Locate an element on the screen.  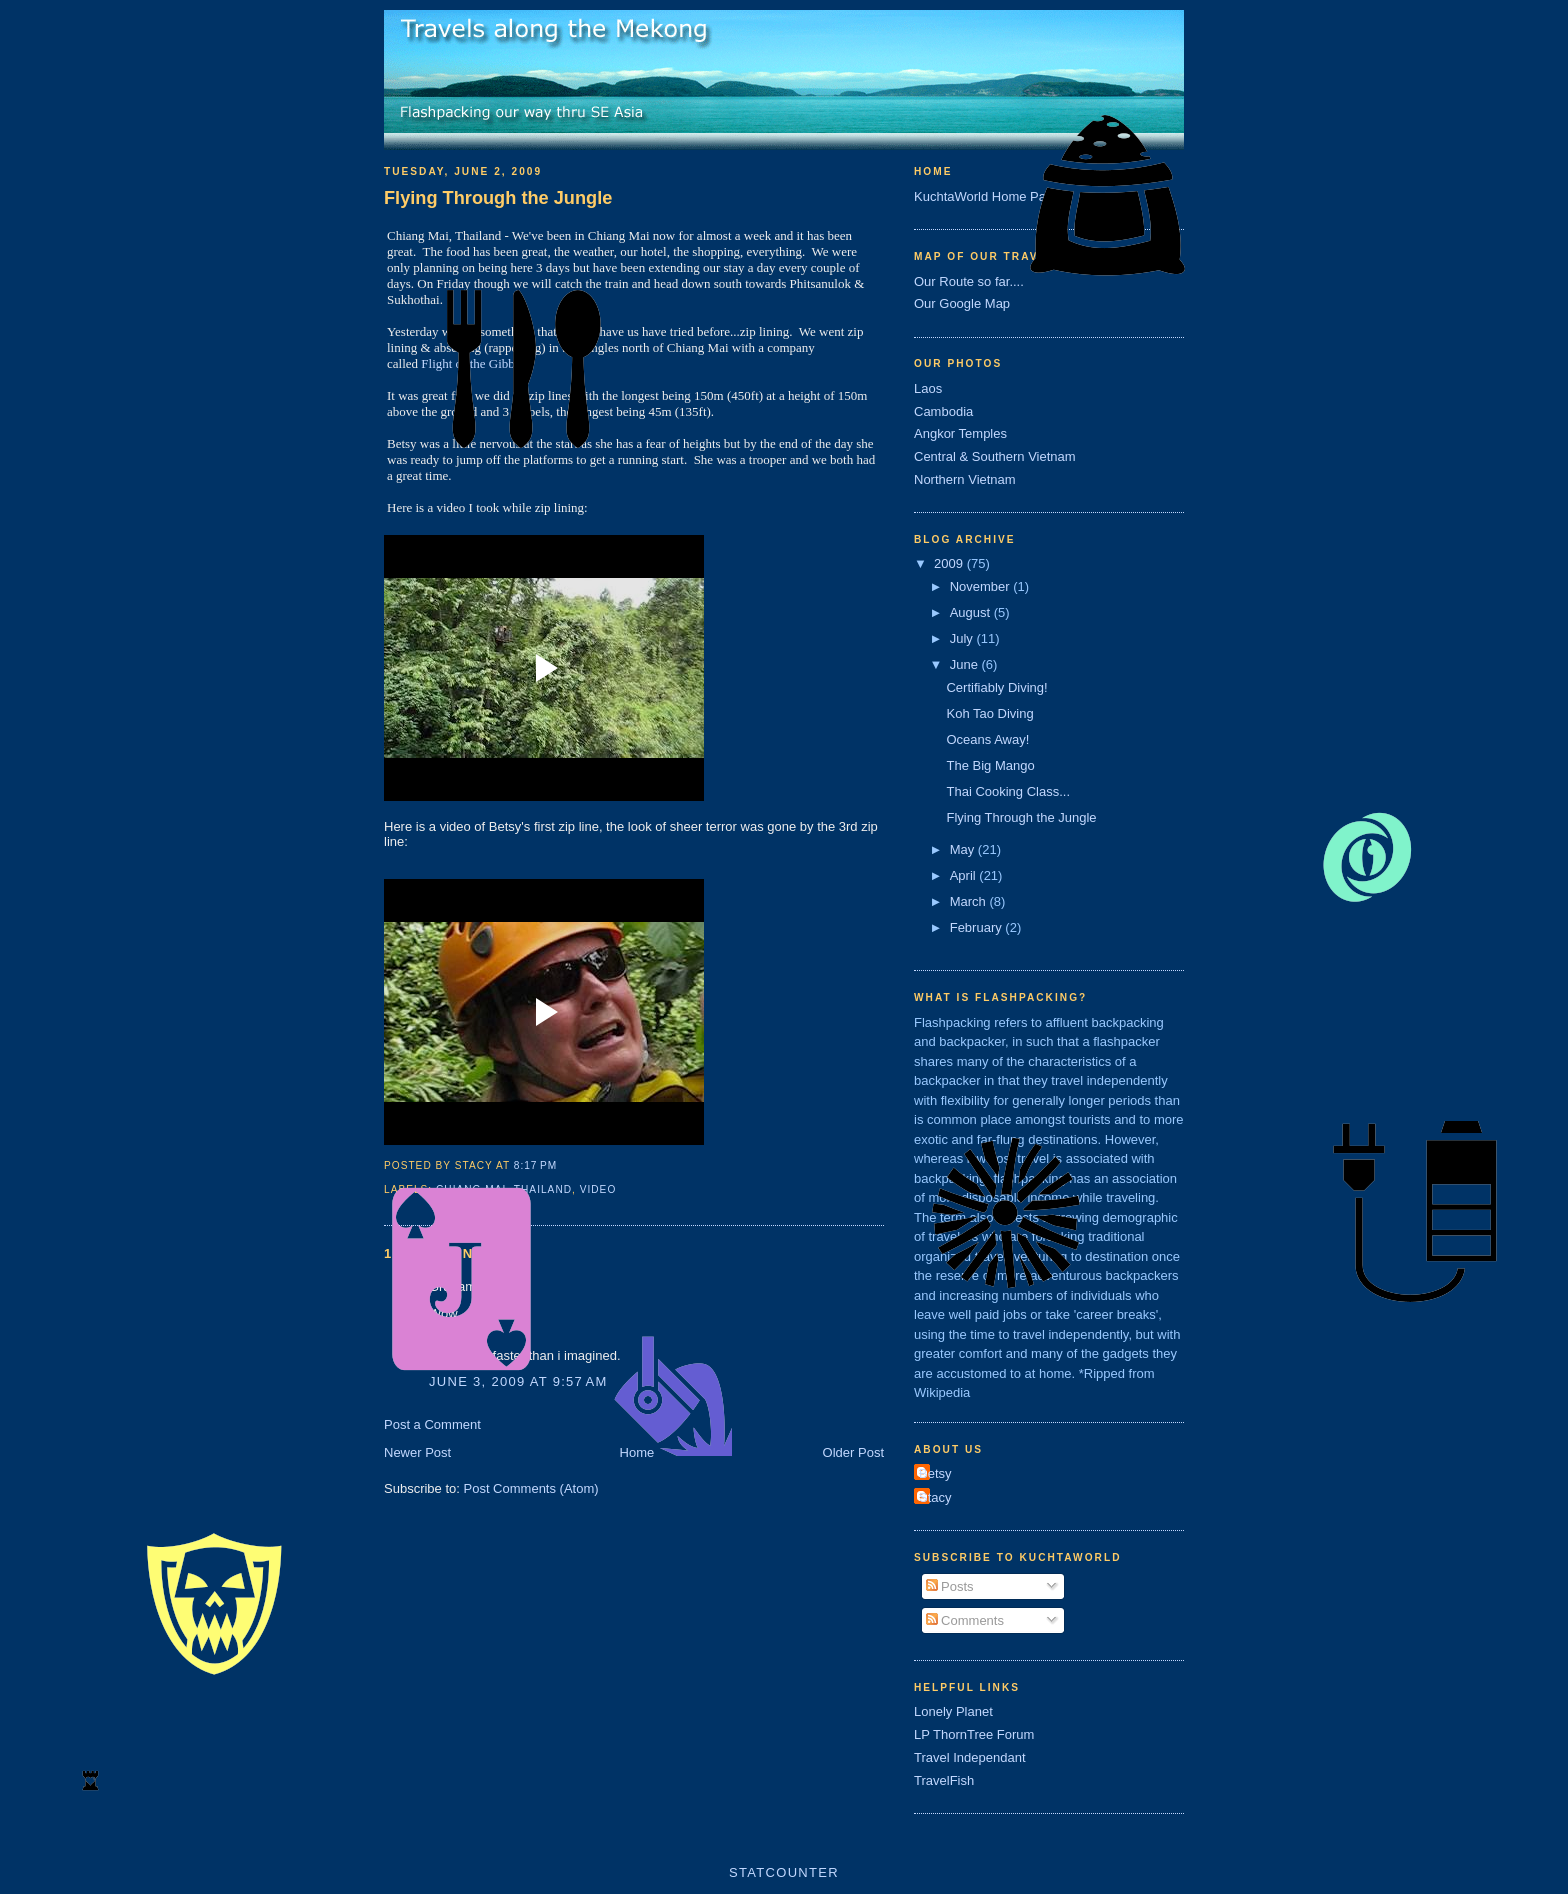
view nearby restaurants or dining options is located at coordinates (521, 369).